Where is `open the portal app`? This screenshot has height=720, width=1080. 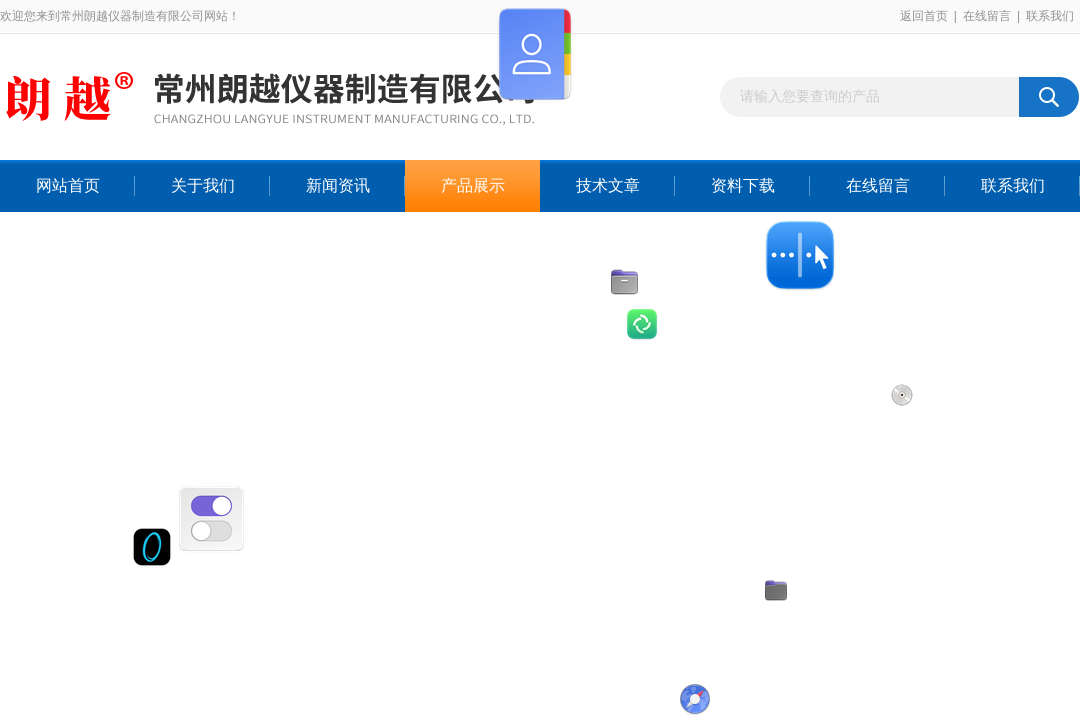 open the portal app is located at coordinates (152, 547).